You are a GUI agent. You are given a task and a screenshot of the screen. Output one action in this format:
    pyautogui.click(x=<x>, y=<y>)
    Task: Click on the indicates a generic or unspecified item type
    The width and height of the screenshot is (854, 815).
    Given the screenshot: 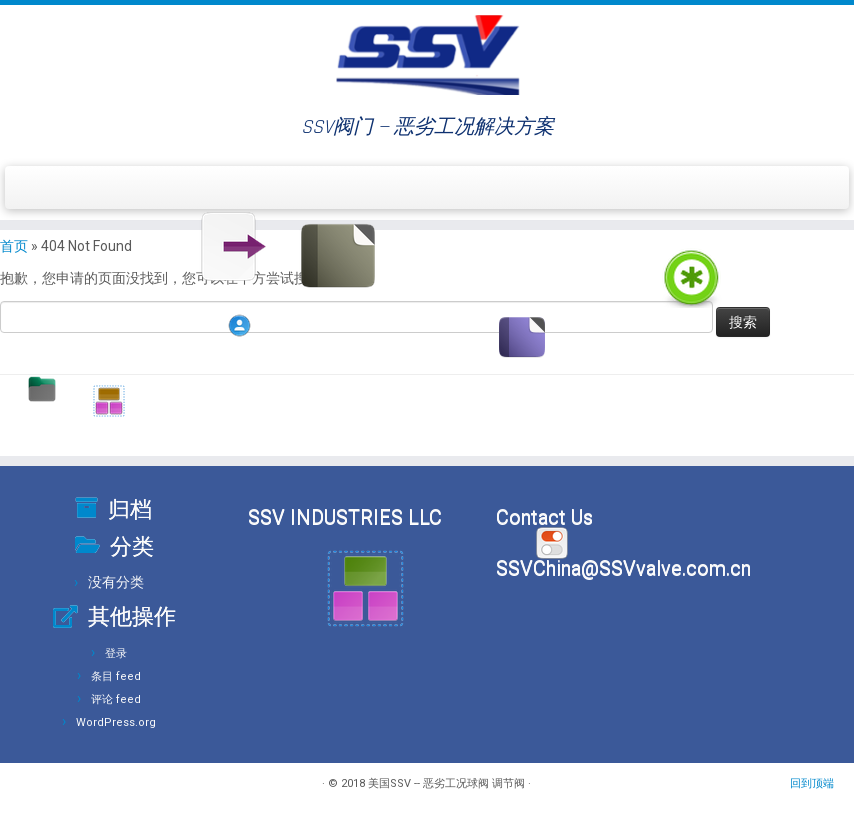 What is the action you would take?
    pyautogui.click(x=692, y=278)
    